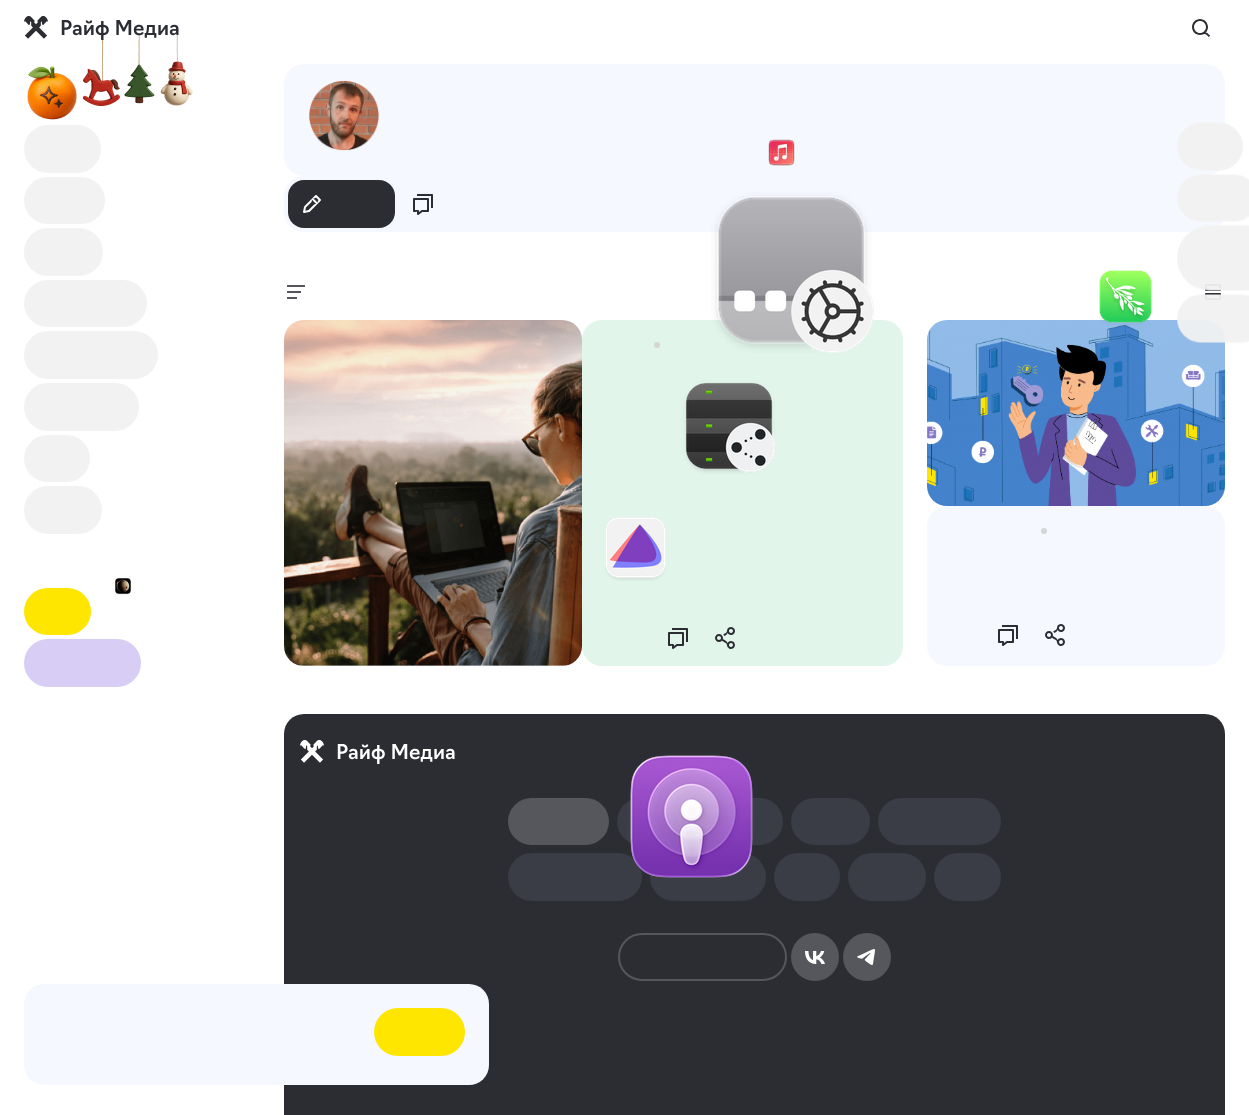 This screenshot has width=1249, height=1115. What do you see at coordinates (123, 586) in the screenshot?
I see `launch OpenRA Dune 2000 game` at bounding box center [123, 586].